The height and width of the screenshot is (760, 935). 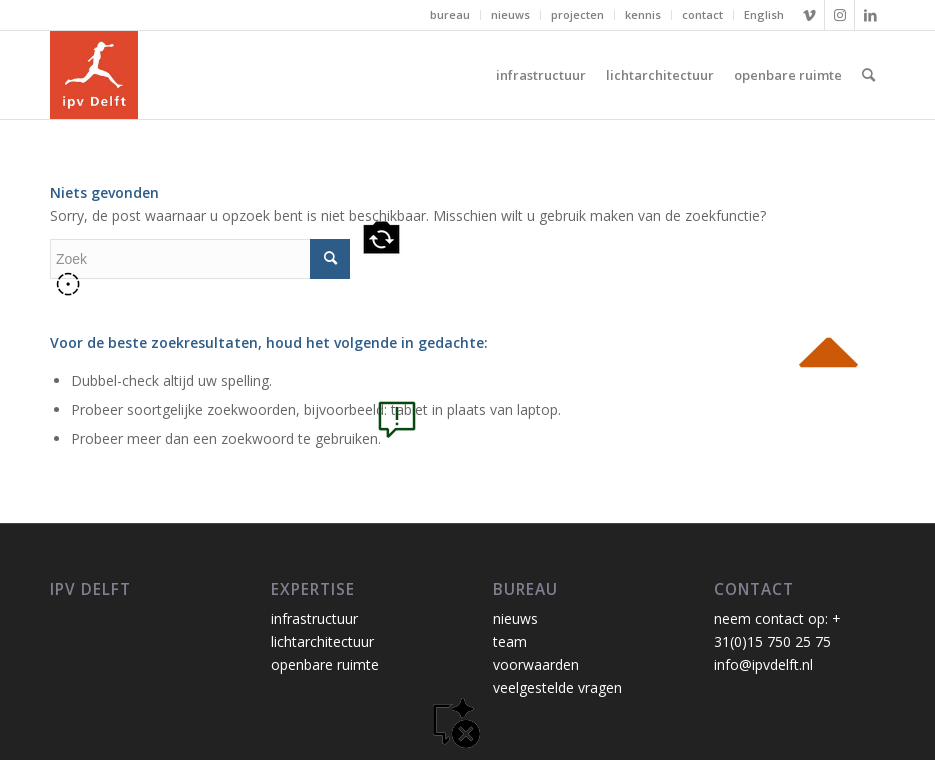 I want to click on collapse an expanded section or panel, so click(x=828, y=352).